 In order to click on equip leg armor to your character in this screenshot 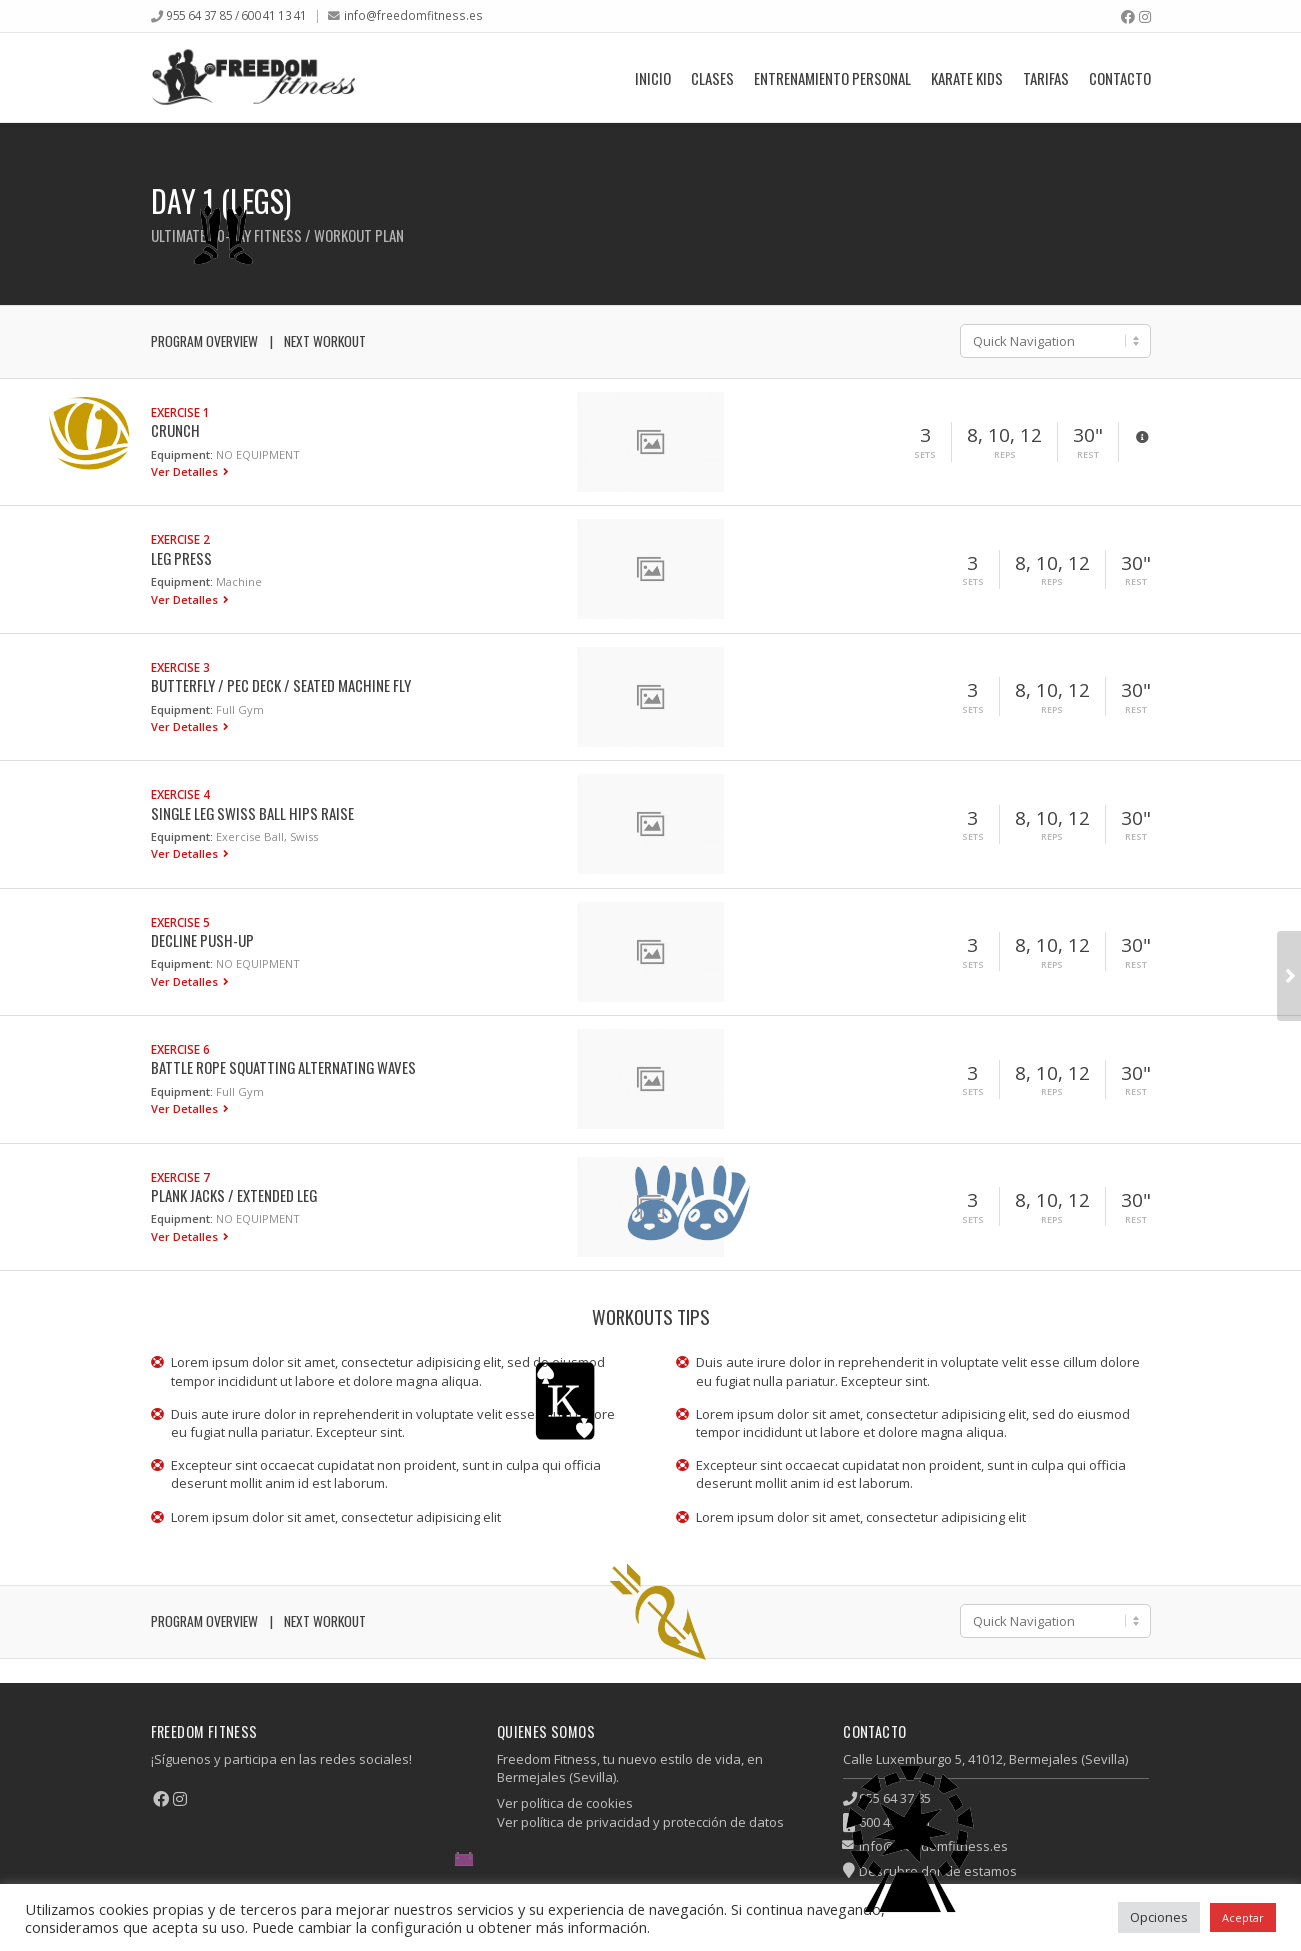, I will do `click(223, 234)`.